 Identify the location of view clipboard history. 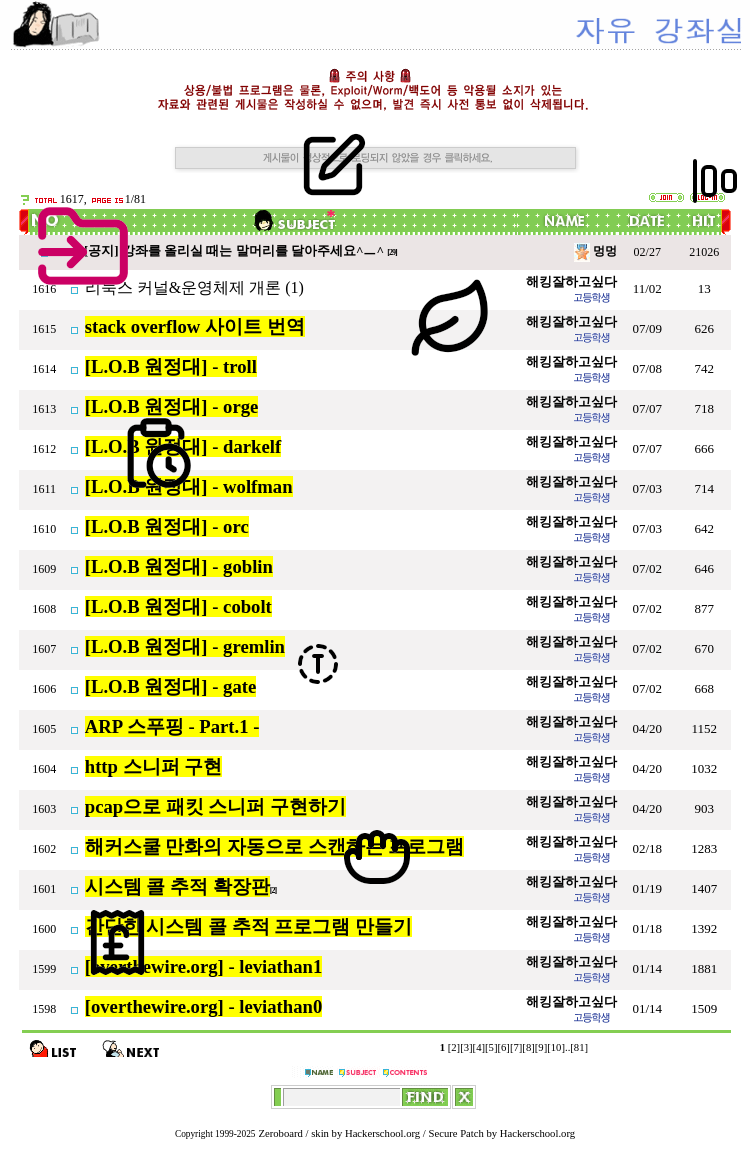
(156, 453).